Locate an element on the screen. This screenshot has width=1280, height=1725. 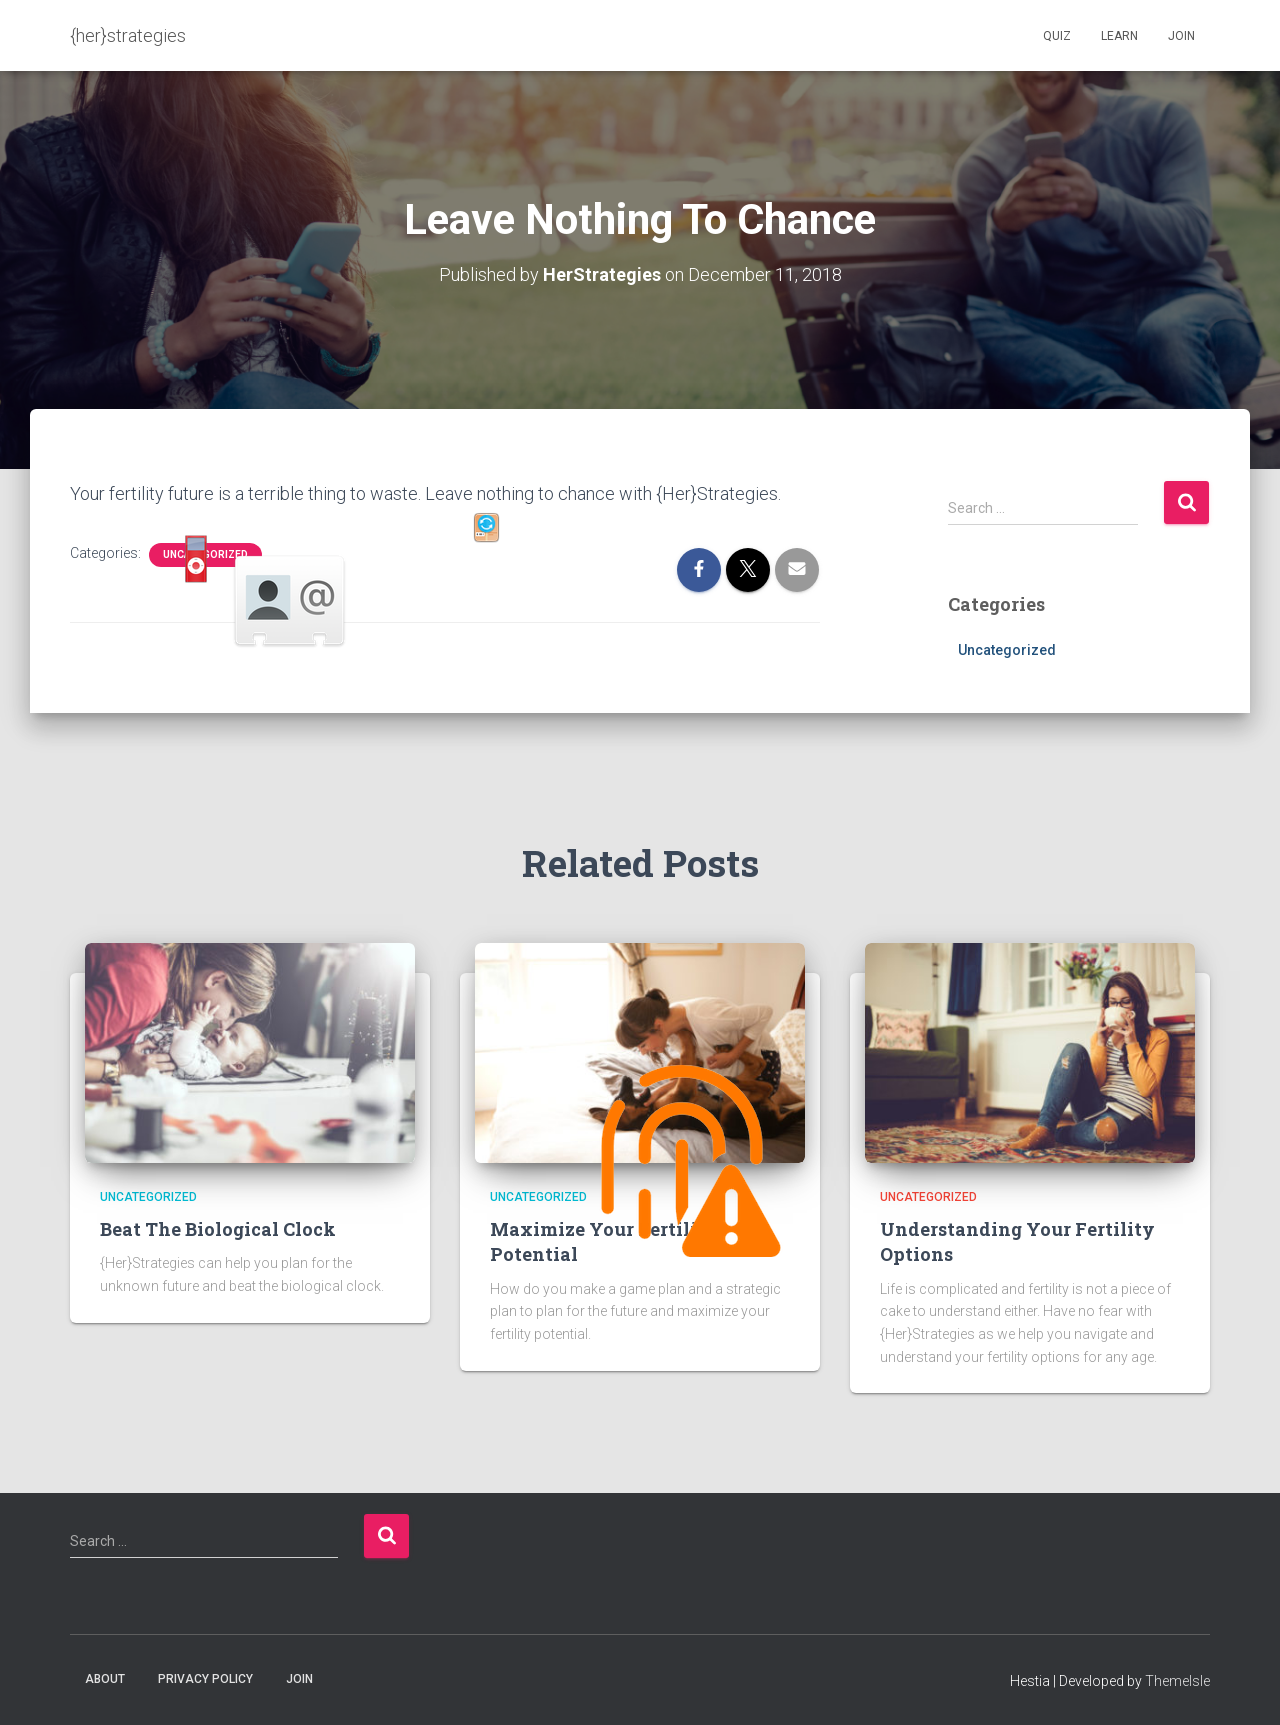
indicates a connected iPod nano device is located at coordinates (196, 559).